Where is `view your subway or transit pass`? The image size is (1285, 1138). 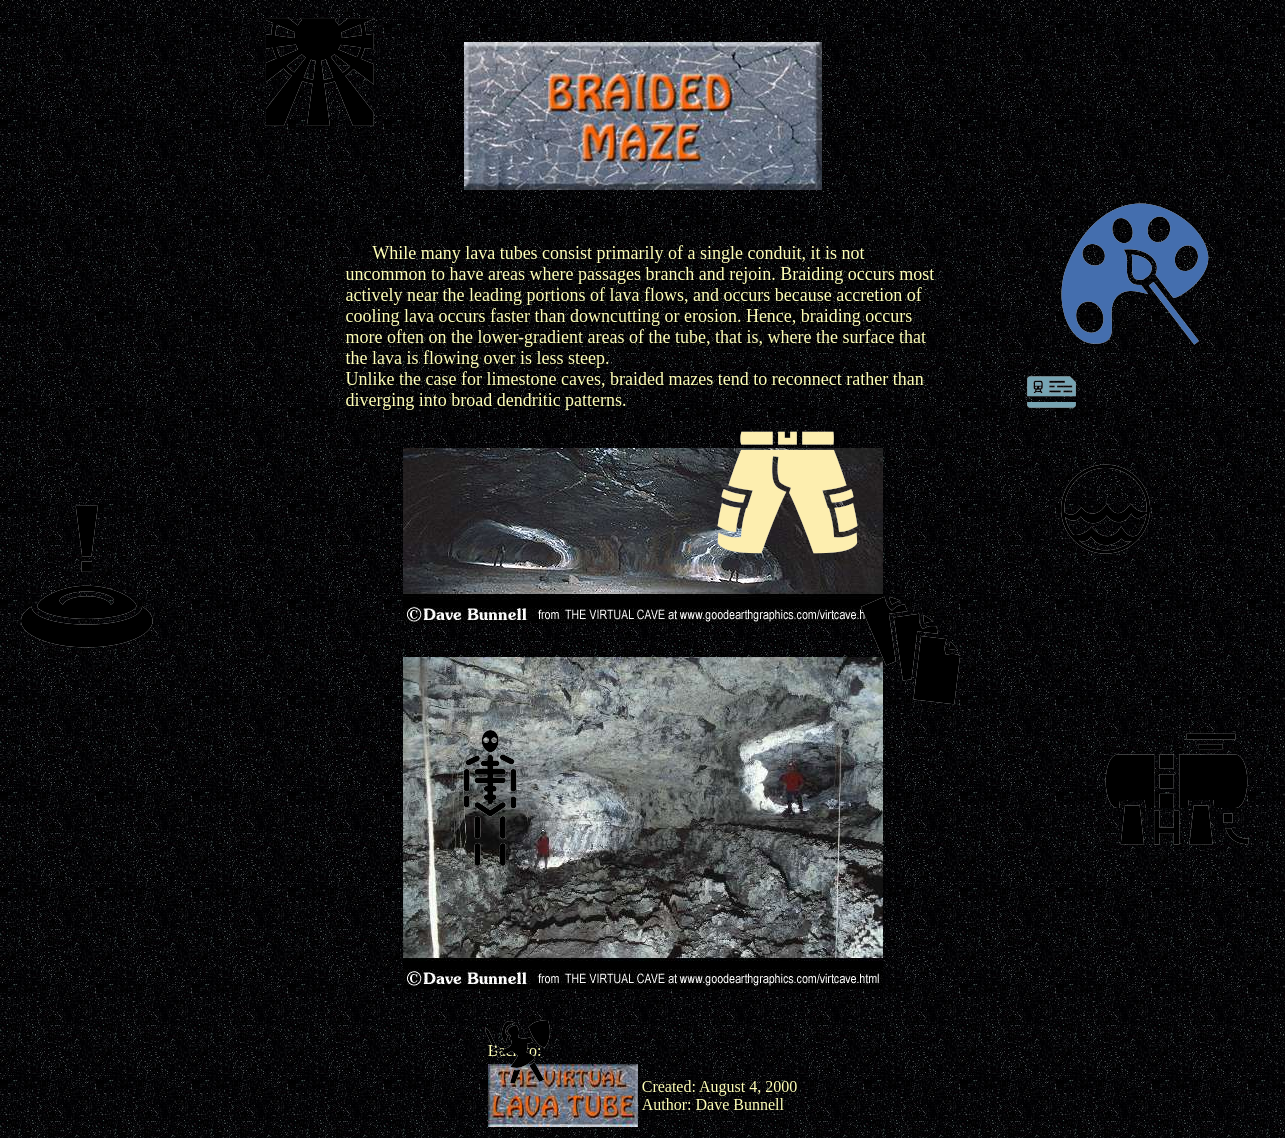
view your subway or transit pass is located at coordinates (1051, 392).